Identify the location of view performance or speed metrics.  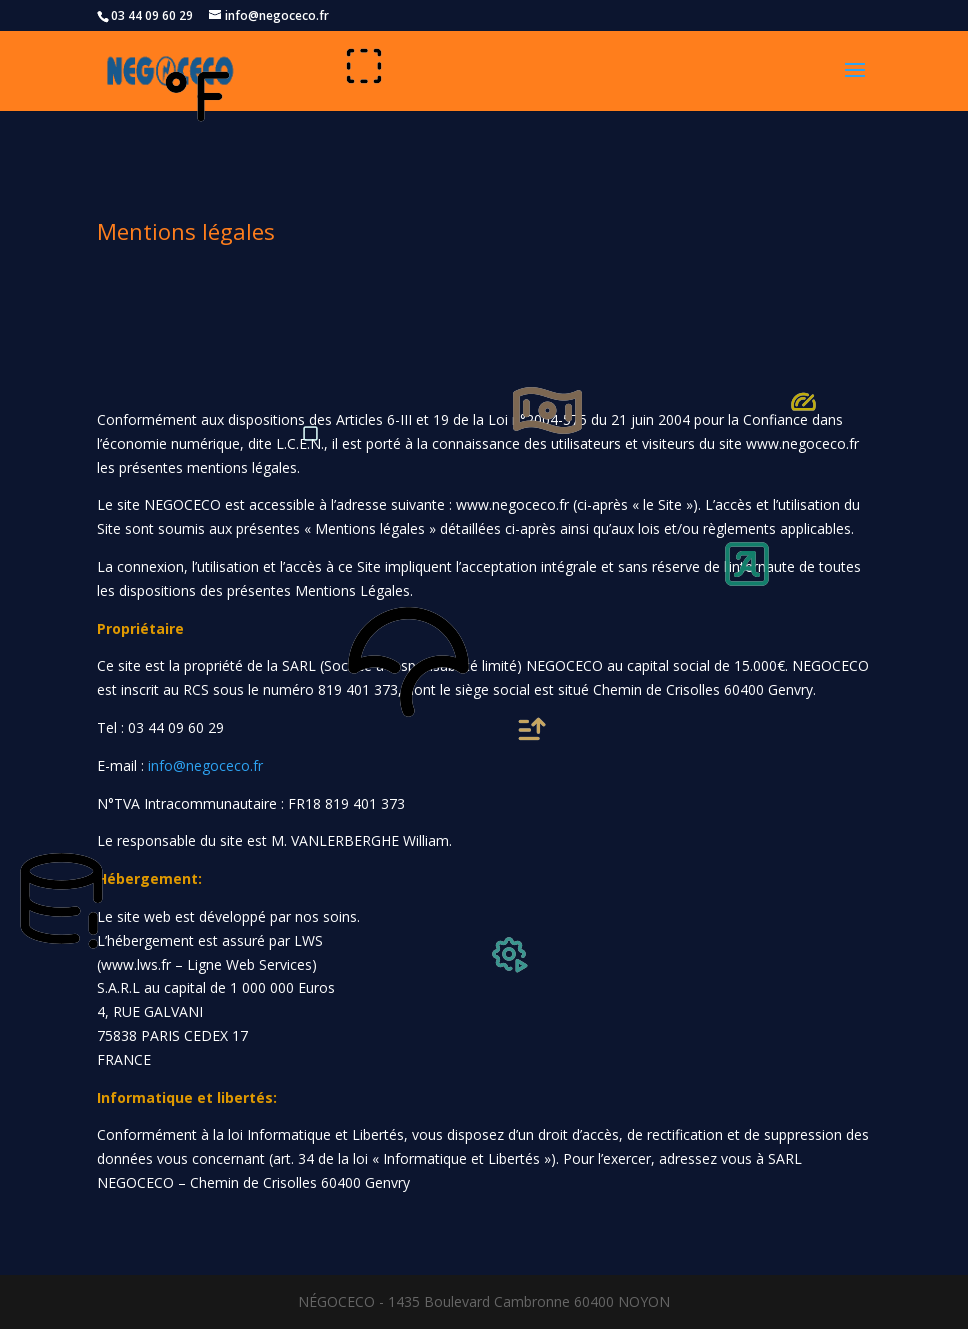
(803, 402).